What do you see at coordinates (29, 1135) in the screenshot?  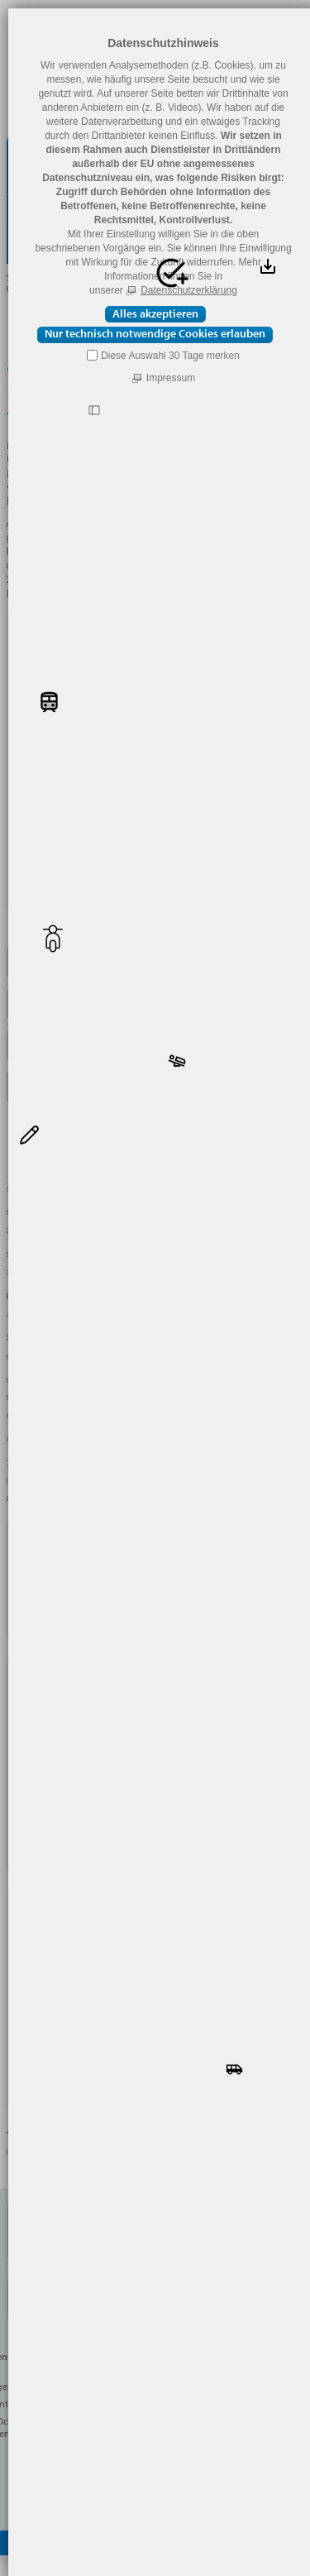 I see `edit content or text` at bounding box center [29, 1135].